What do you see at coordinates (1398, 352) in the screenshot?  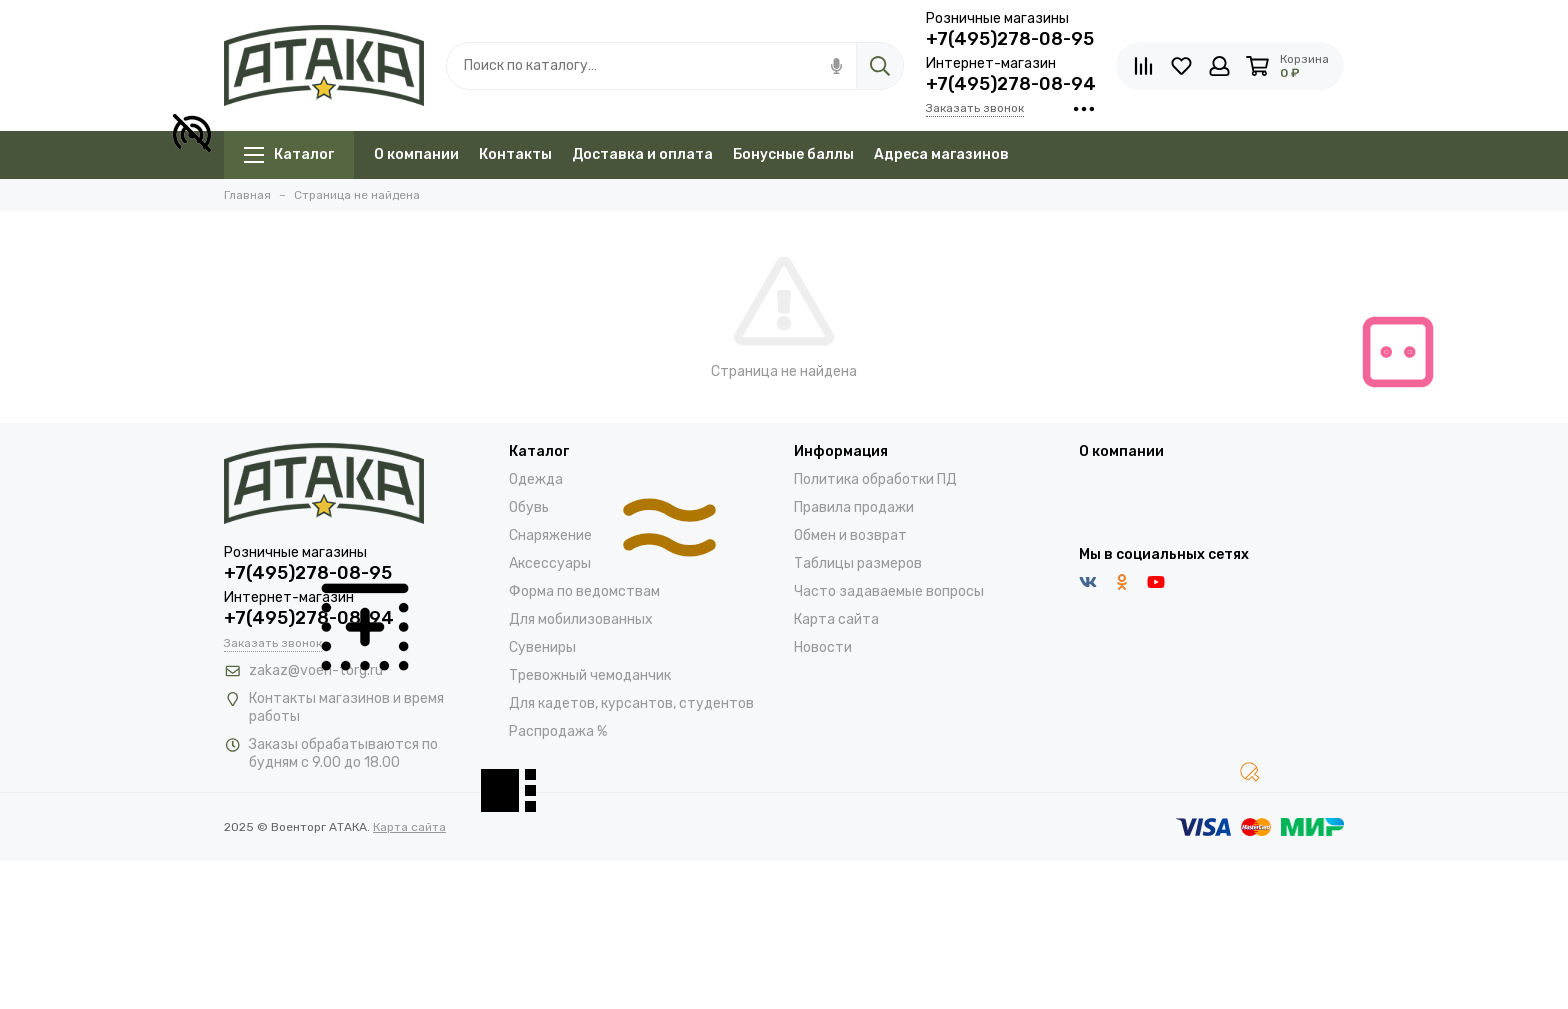 I see `electrical outlet or power source indicator` at bounding box center [1398, 352].